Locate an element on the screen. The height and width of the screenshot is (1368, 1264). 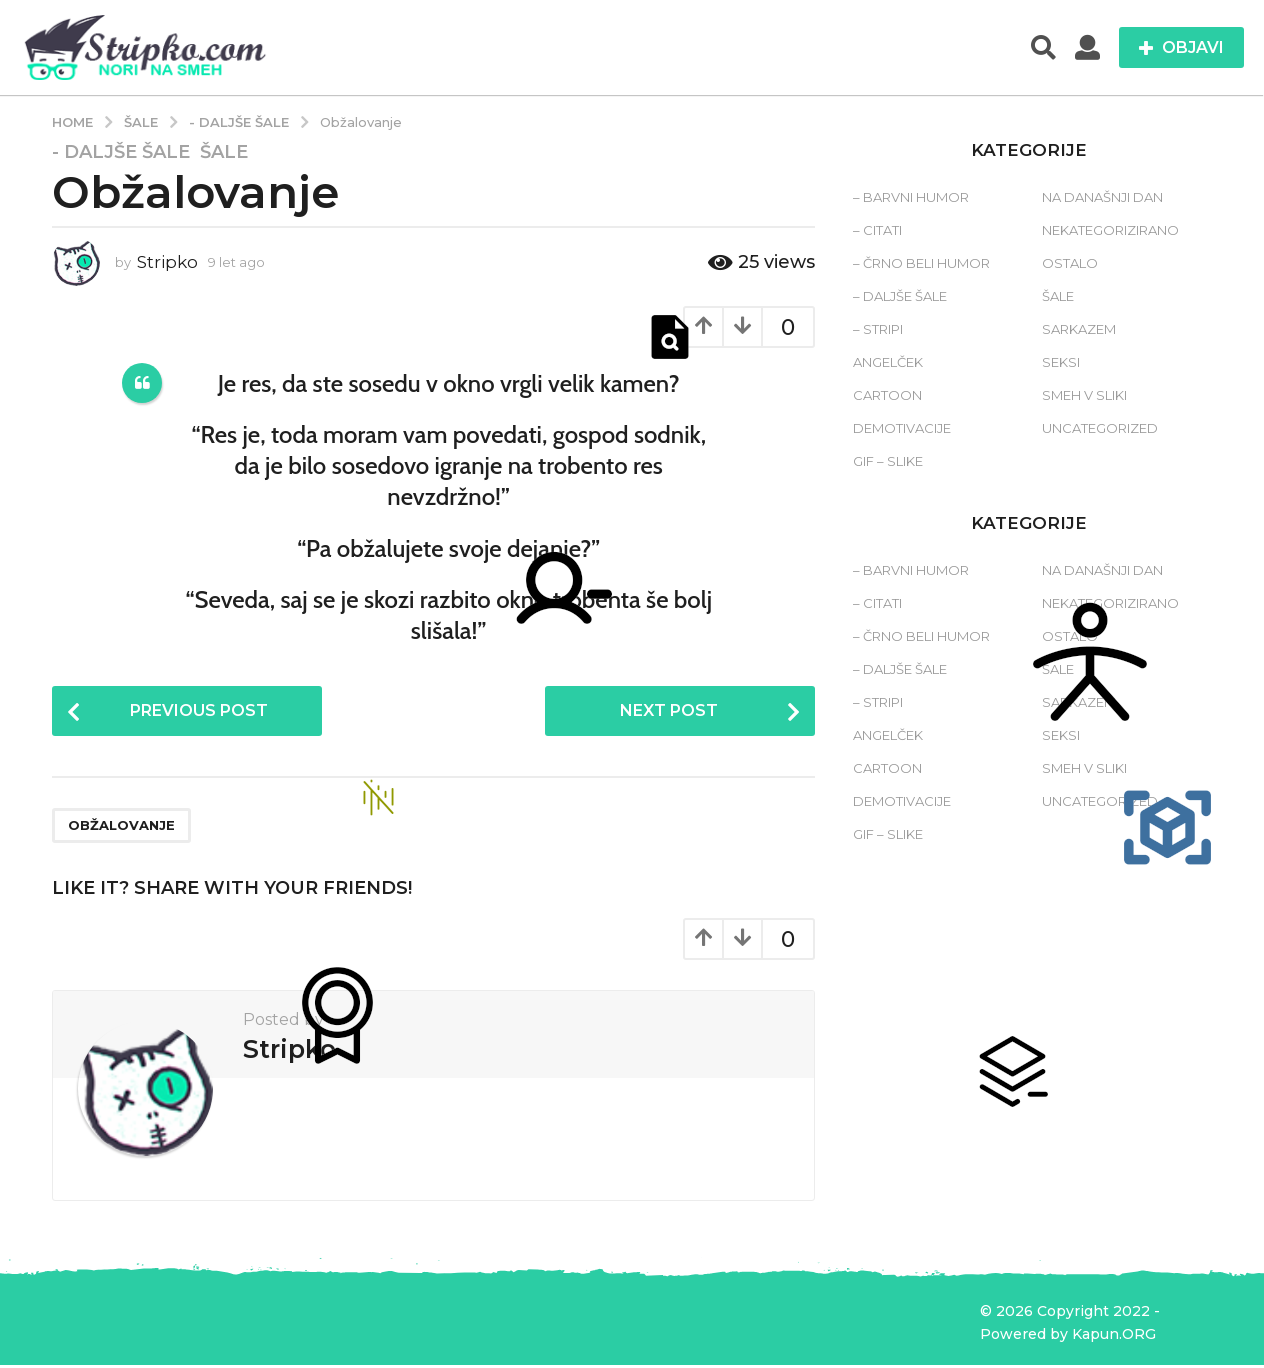
remove a layer from the stack is located at coordinates (1012, 1071).